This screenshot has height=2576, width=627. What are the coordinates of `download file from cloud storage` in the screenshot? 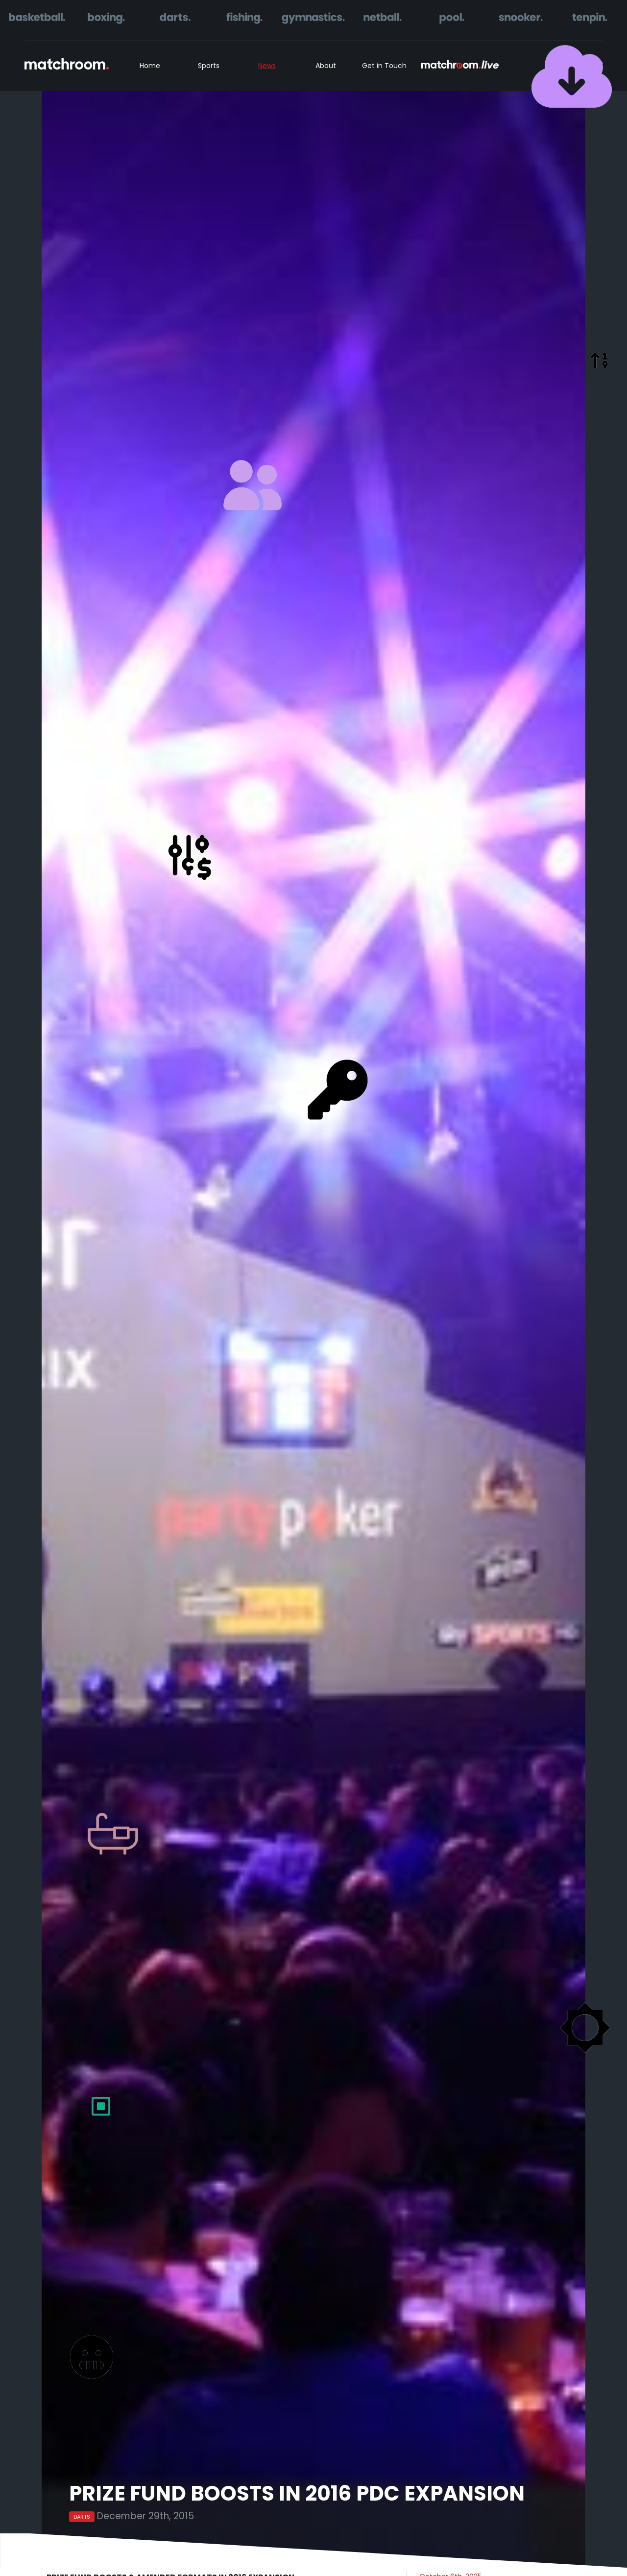 It's located at (572, 76).